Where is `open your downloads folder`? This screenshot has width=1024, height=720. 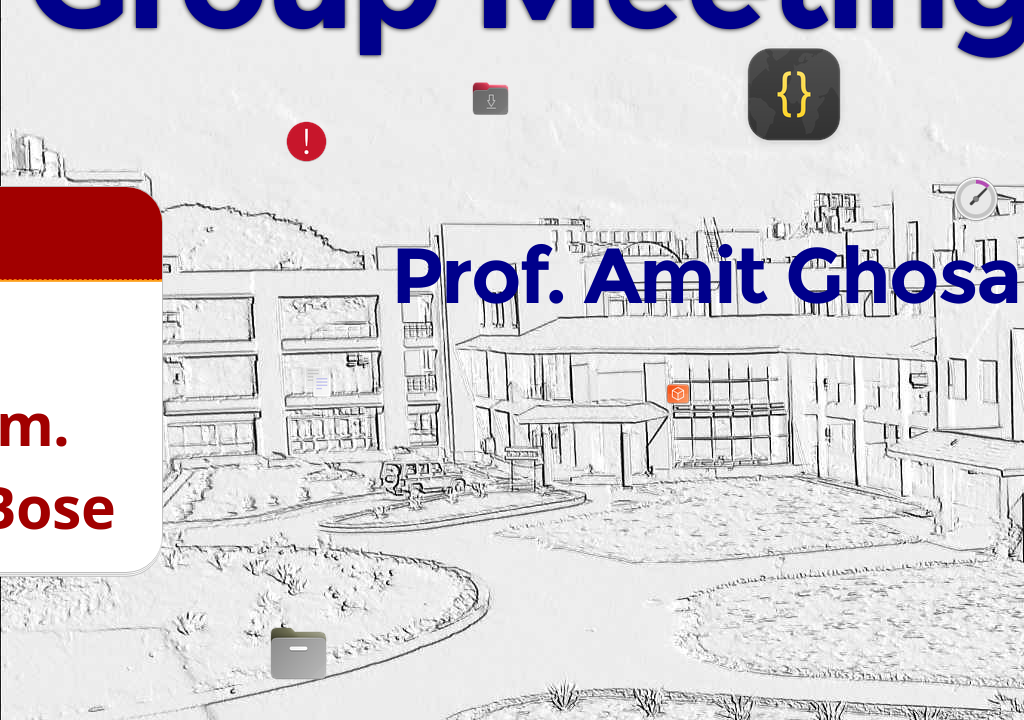 open your downloads folder is located at coordinates (490, 98).